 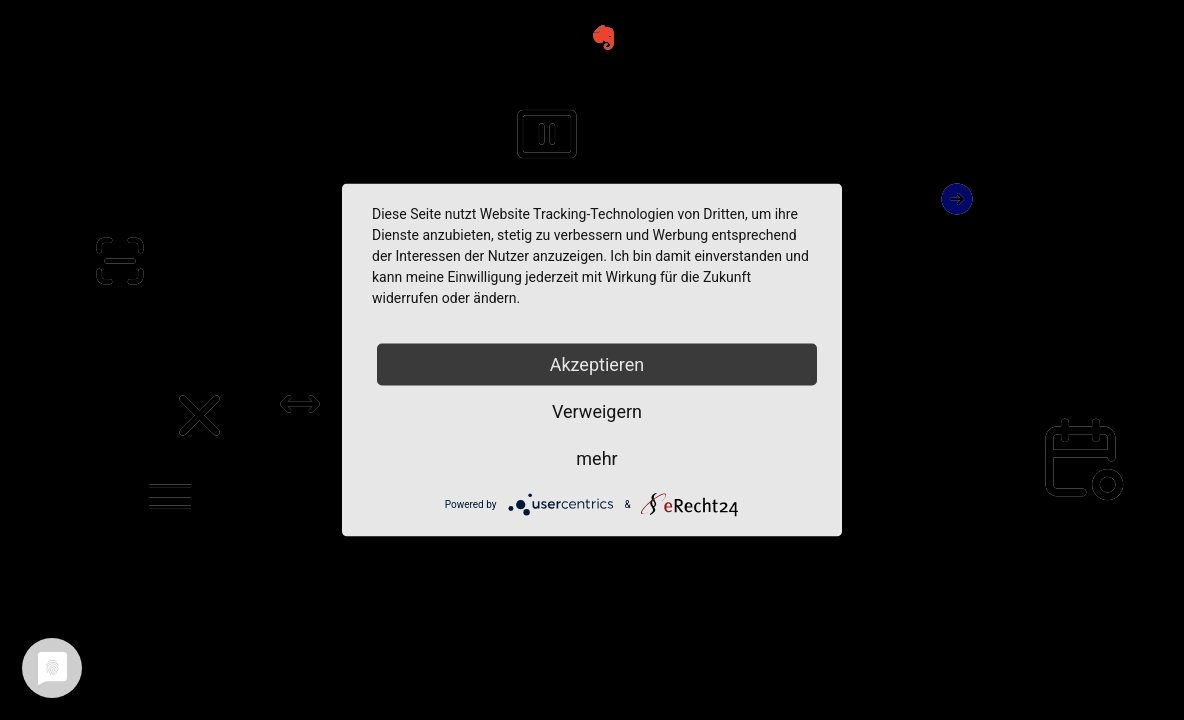 What do you see at coordinates (547, 134) in the screenshot?
I see `pause a presentation or slideshow` at bounding box center [547, 134].